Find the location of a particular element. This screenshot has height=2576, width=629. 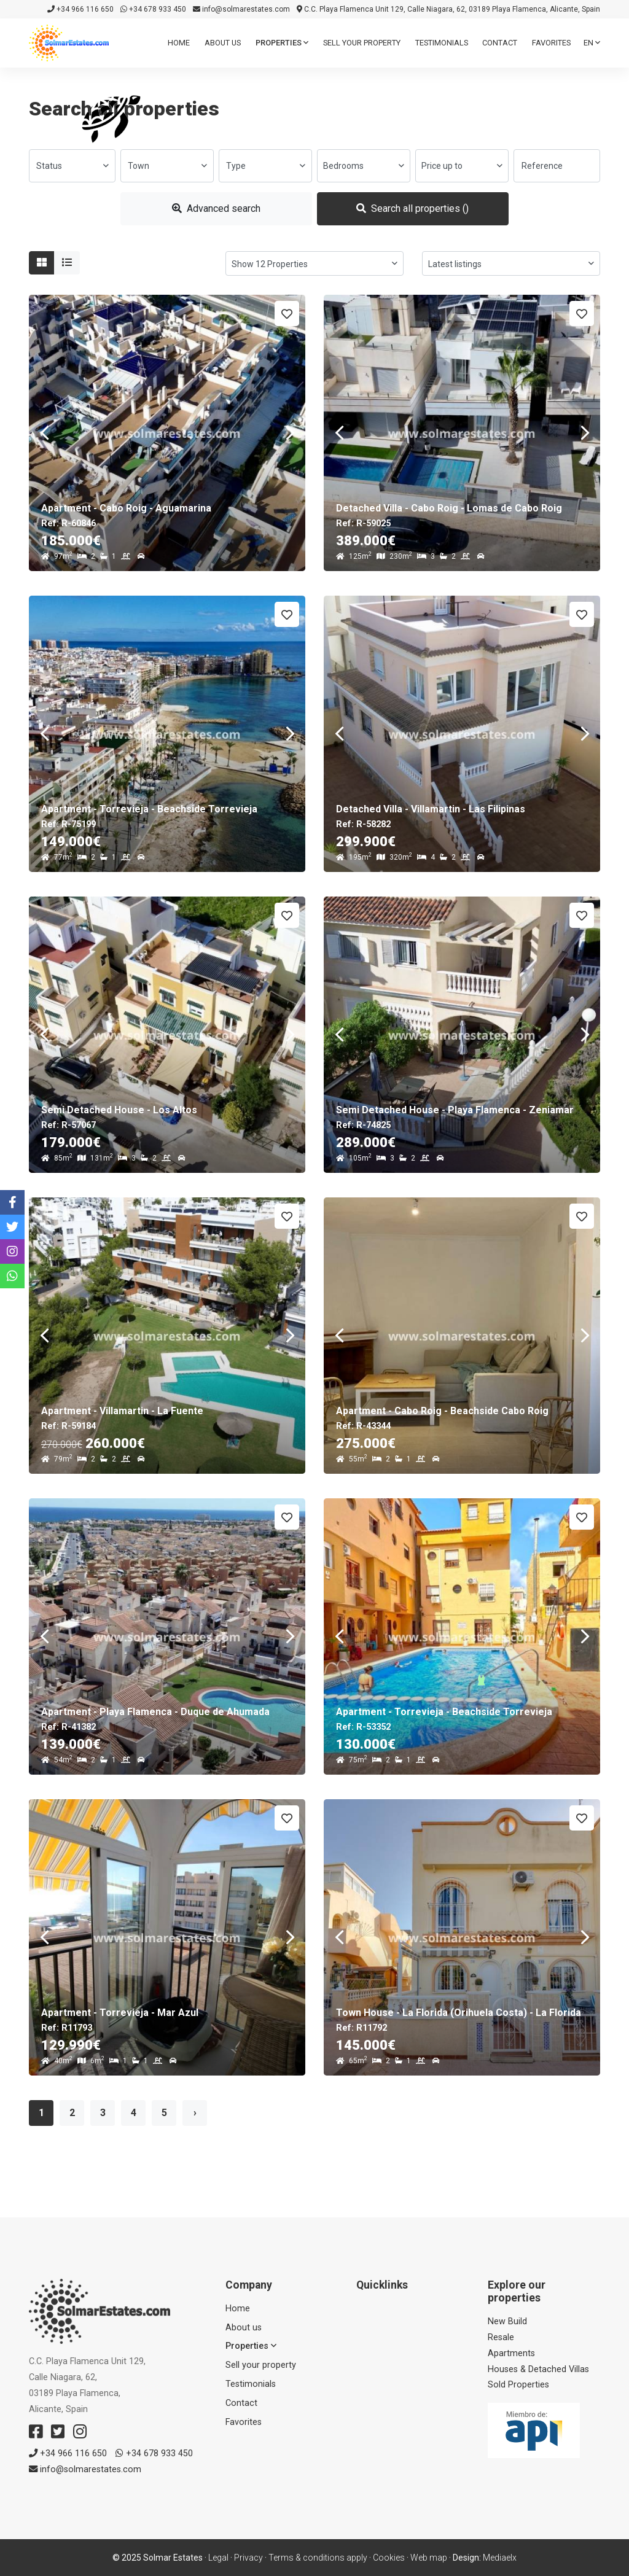

indicates marine wildlife or ocean conservation content is located at coordinates (111, 119).